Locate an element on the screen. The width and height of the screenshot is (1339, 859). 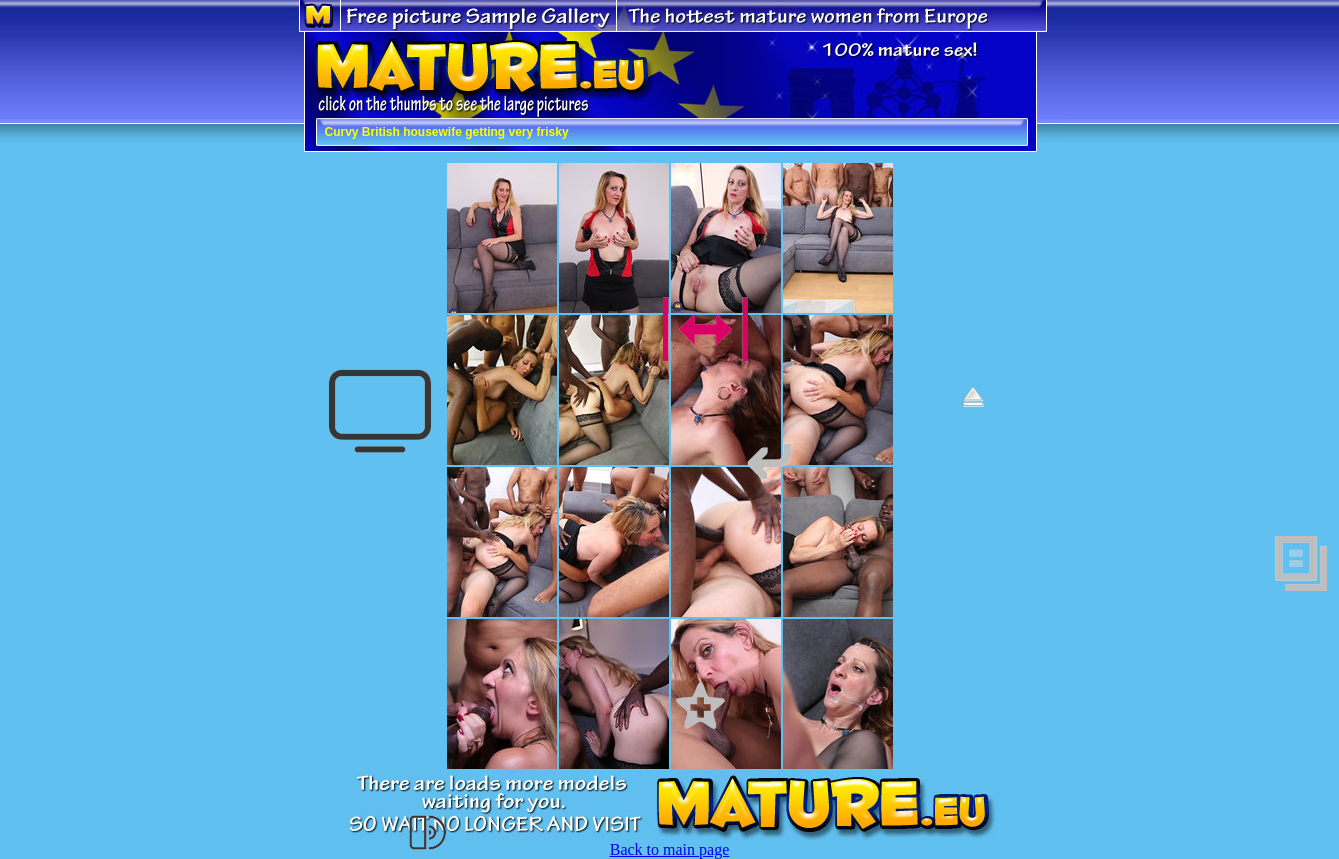
access display settings is located at coordinates (380, 408).